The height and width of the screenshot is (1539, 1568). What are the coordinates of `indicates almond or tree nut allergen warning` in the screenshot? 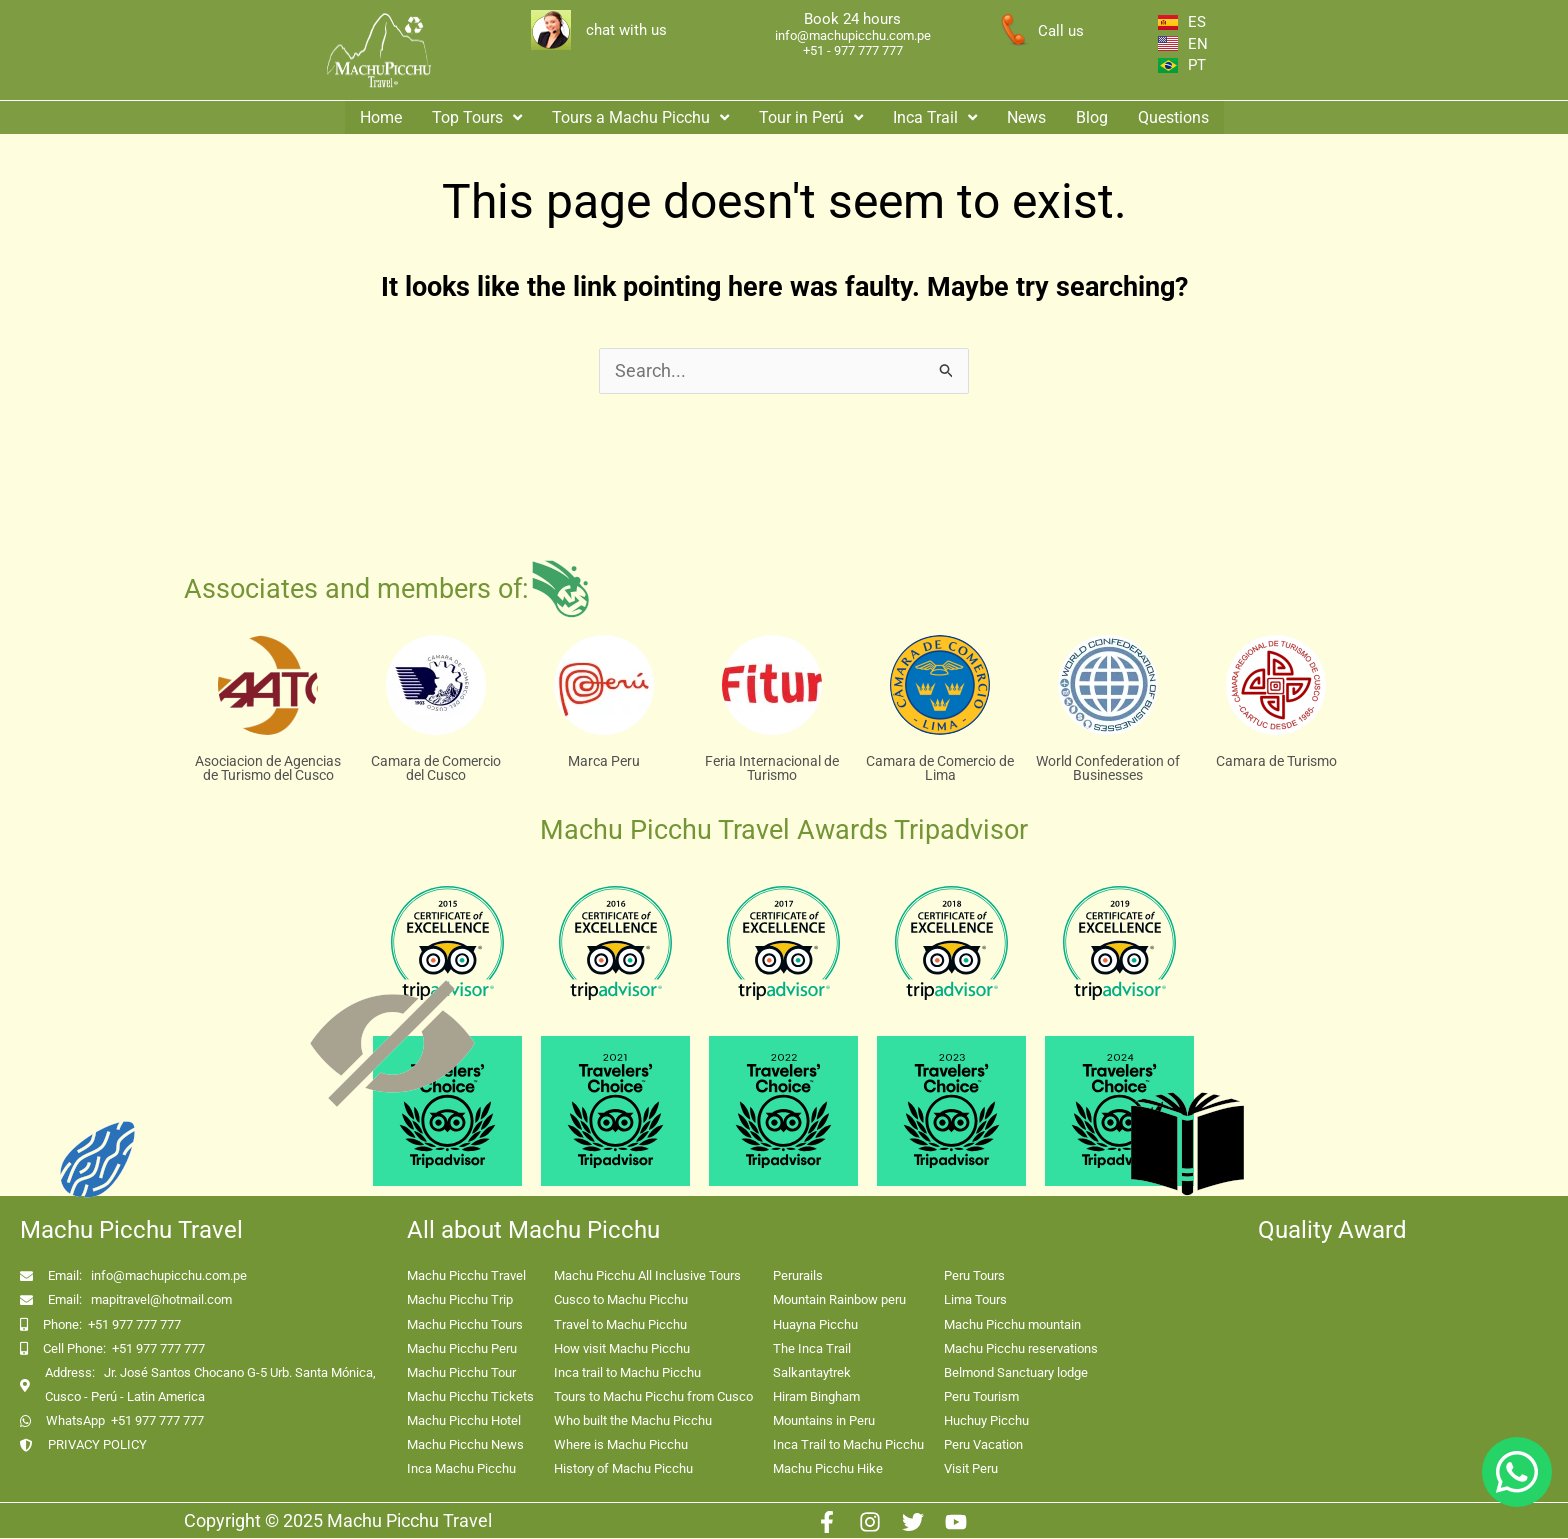 It's located at (97, 1159).